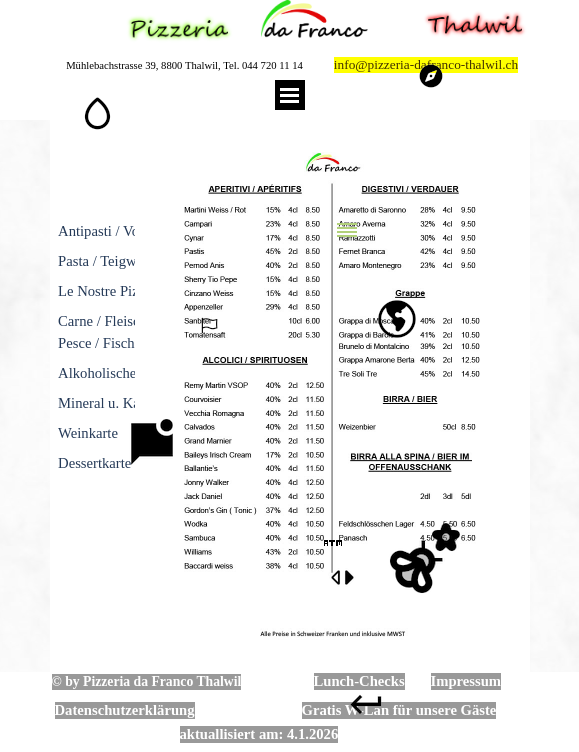  What do you see at coordinates (333, 543) in the screenshot?
I see `locate nearby ATM machines` at bounding box center [333, 543].